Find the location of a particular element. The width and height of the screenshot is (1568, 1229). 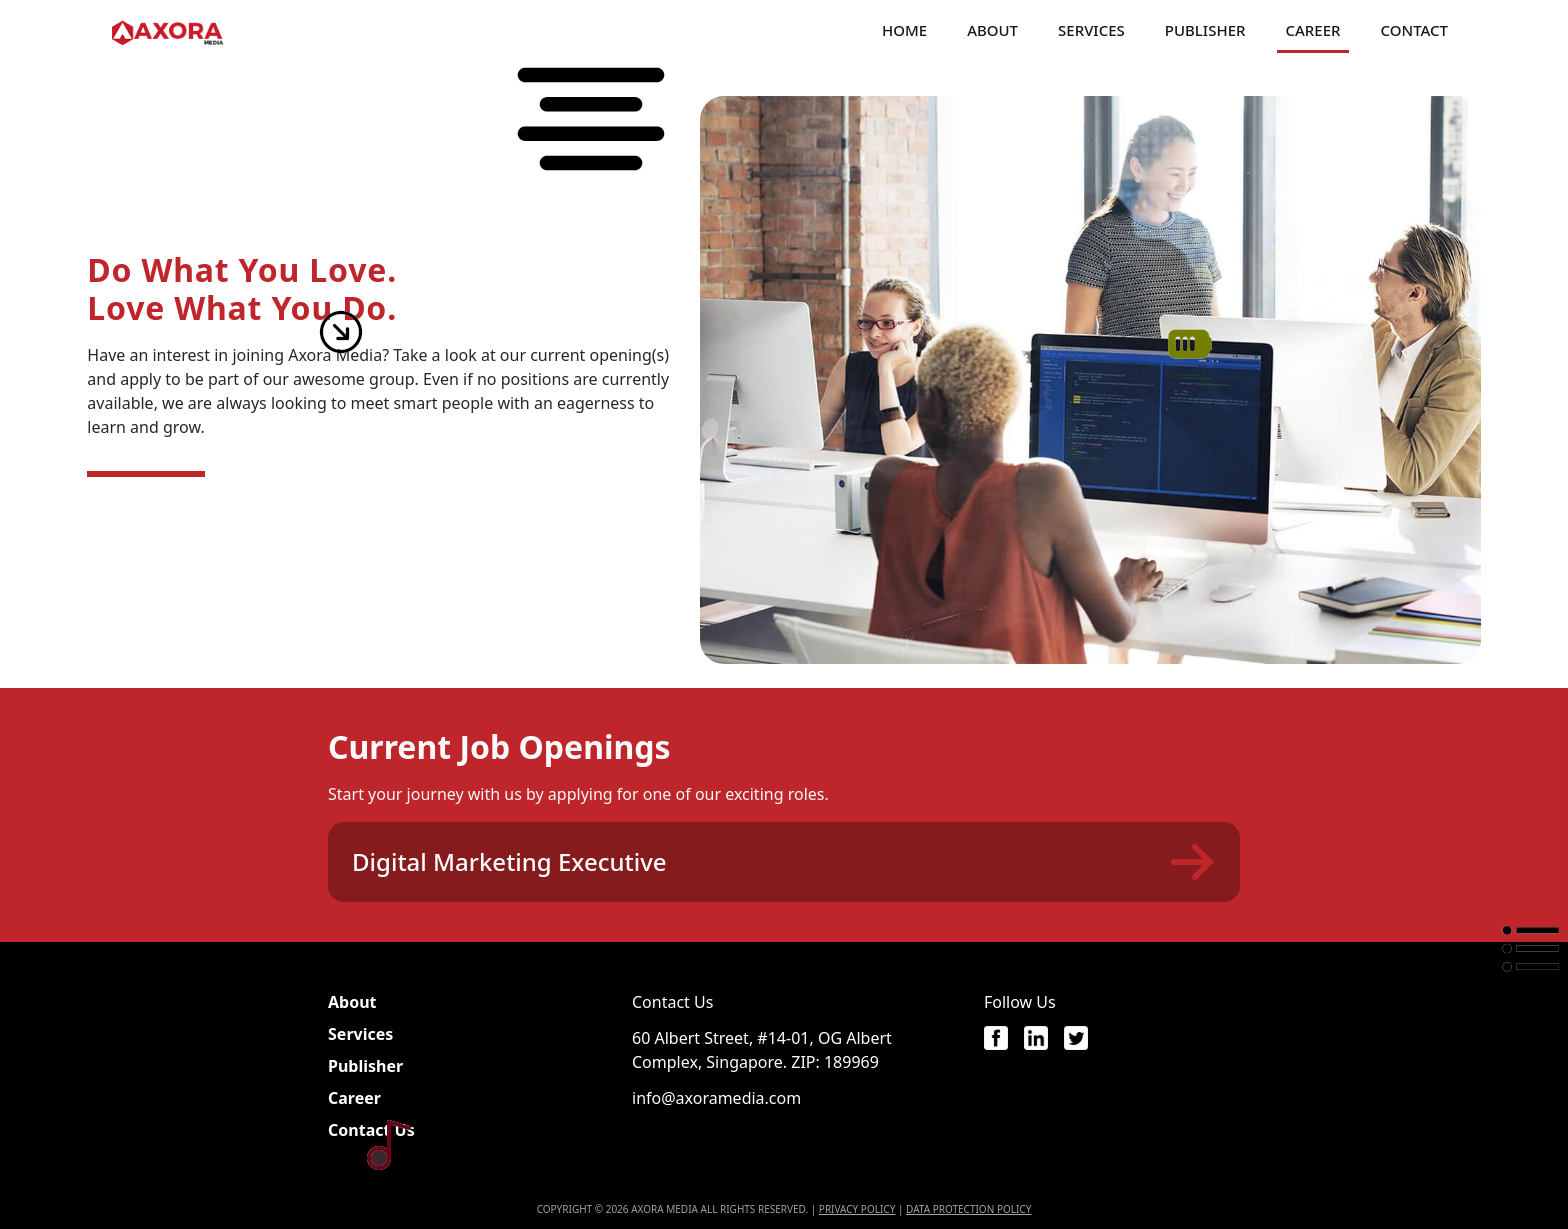

center-align text or content is located at coordinates (591, 119).